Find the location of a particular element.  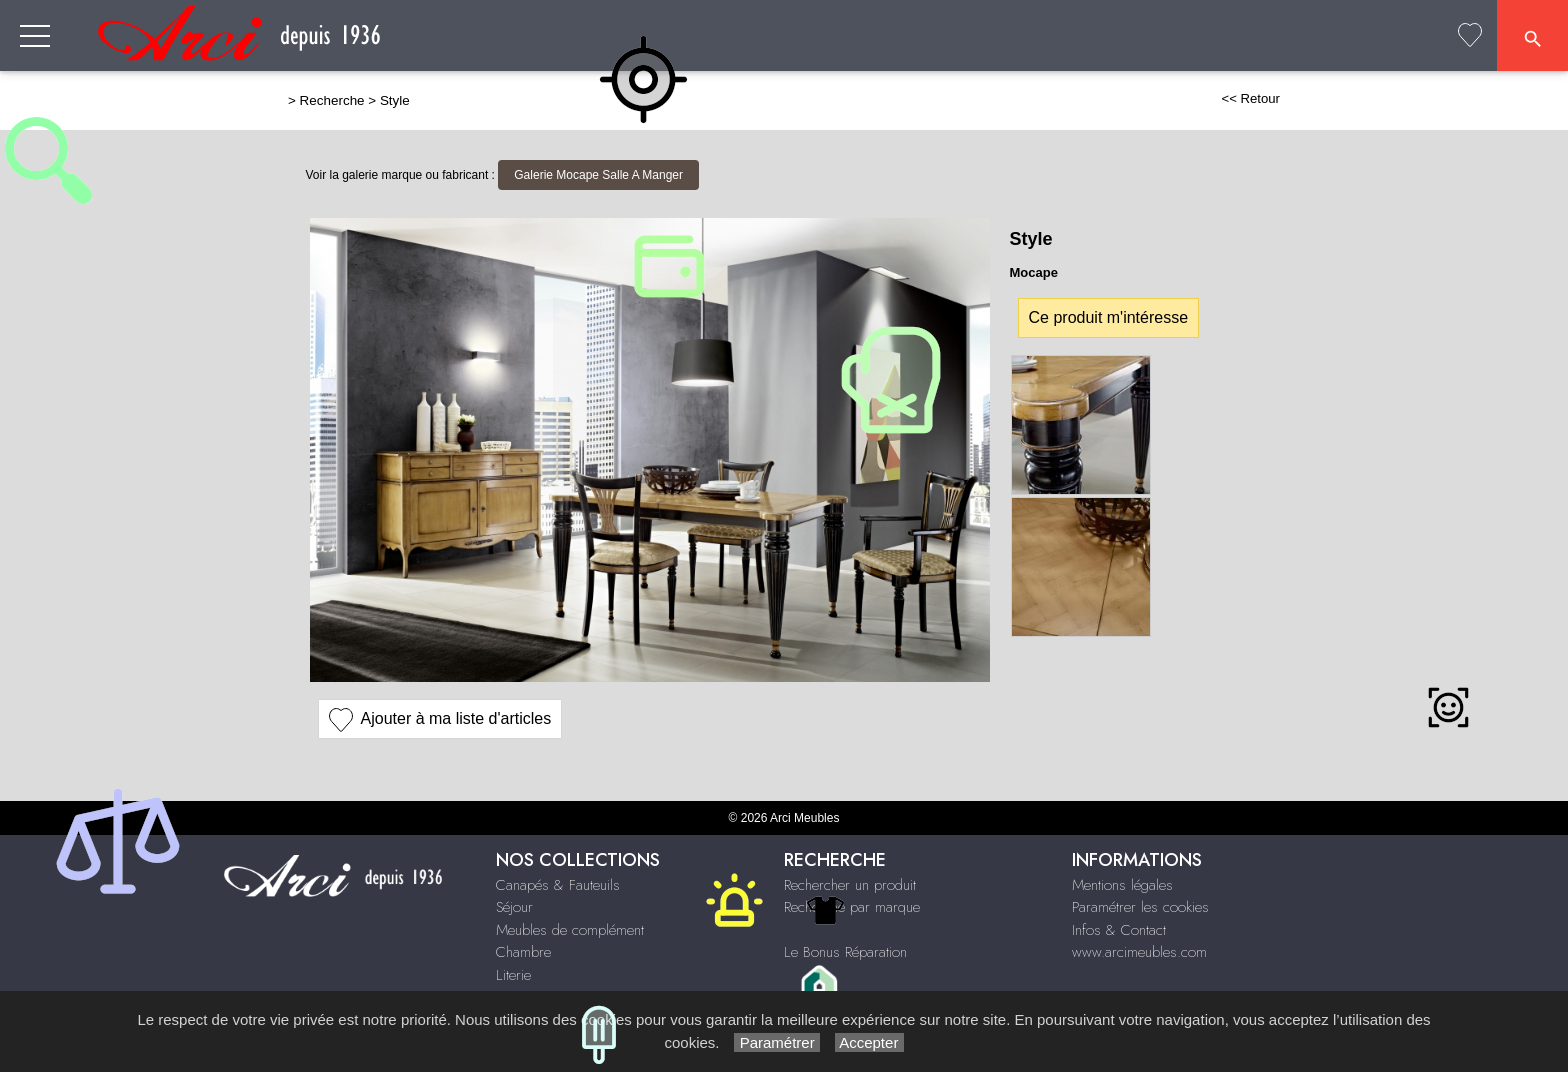

access your wallet or payment methods is located at coordinates (668, 269).